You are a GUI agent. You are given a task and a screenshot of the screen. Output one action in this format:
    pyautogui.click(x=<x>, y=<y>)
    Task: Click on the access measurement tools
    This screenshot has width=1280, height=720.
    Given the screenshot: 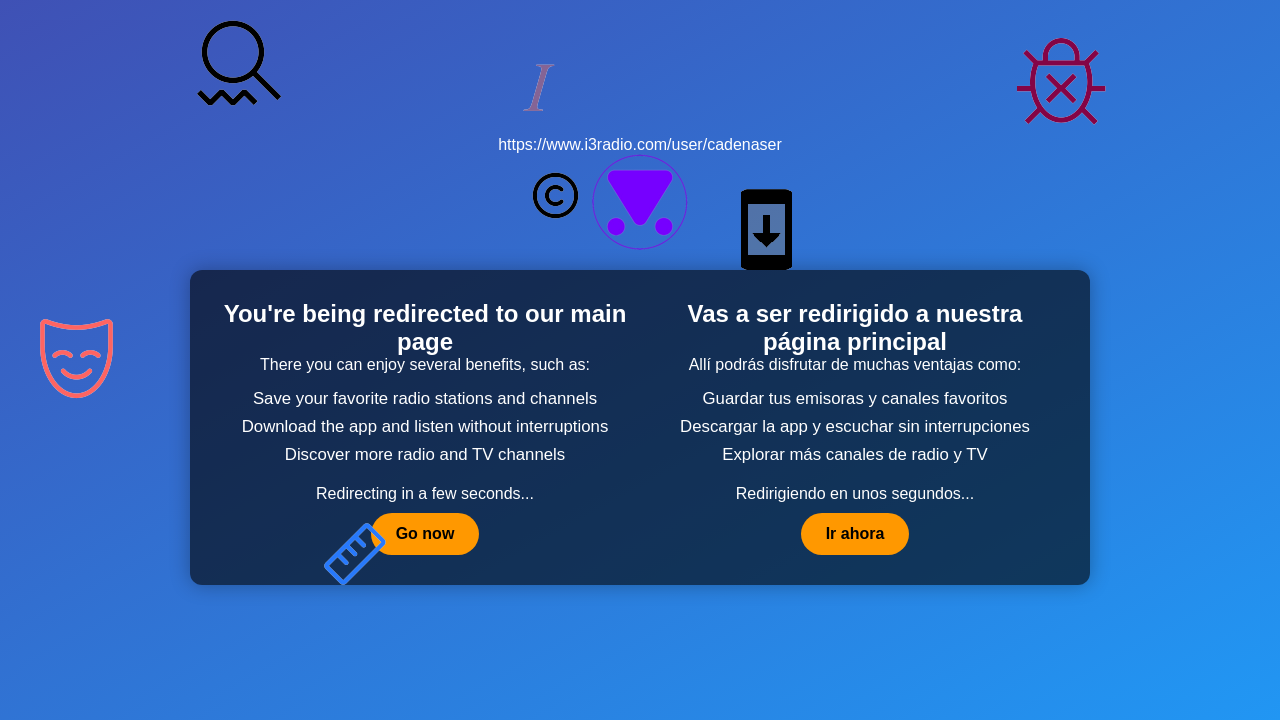 What is the action you would take?
    pyautogui.click(x=355, y=554)
    